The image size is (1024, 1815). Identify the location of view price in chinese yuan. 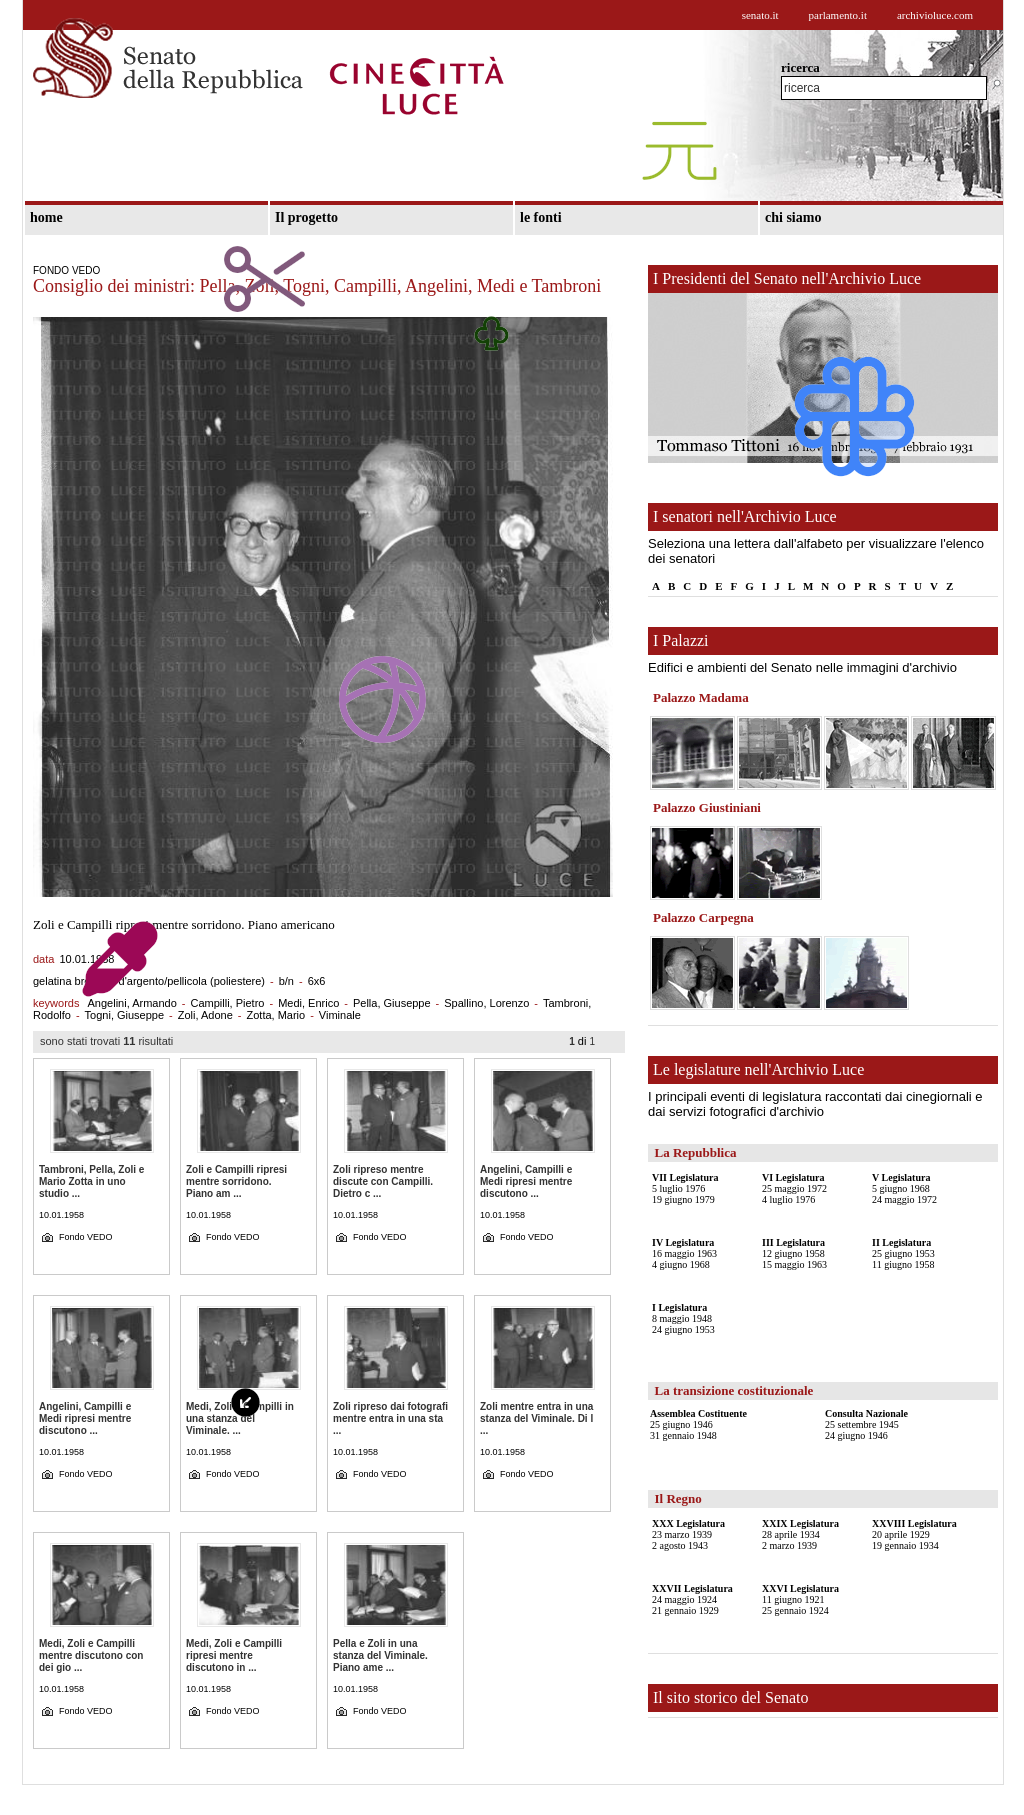
(679, 152).